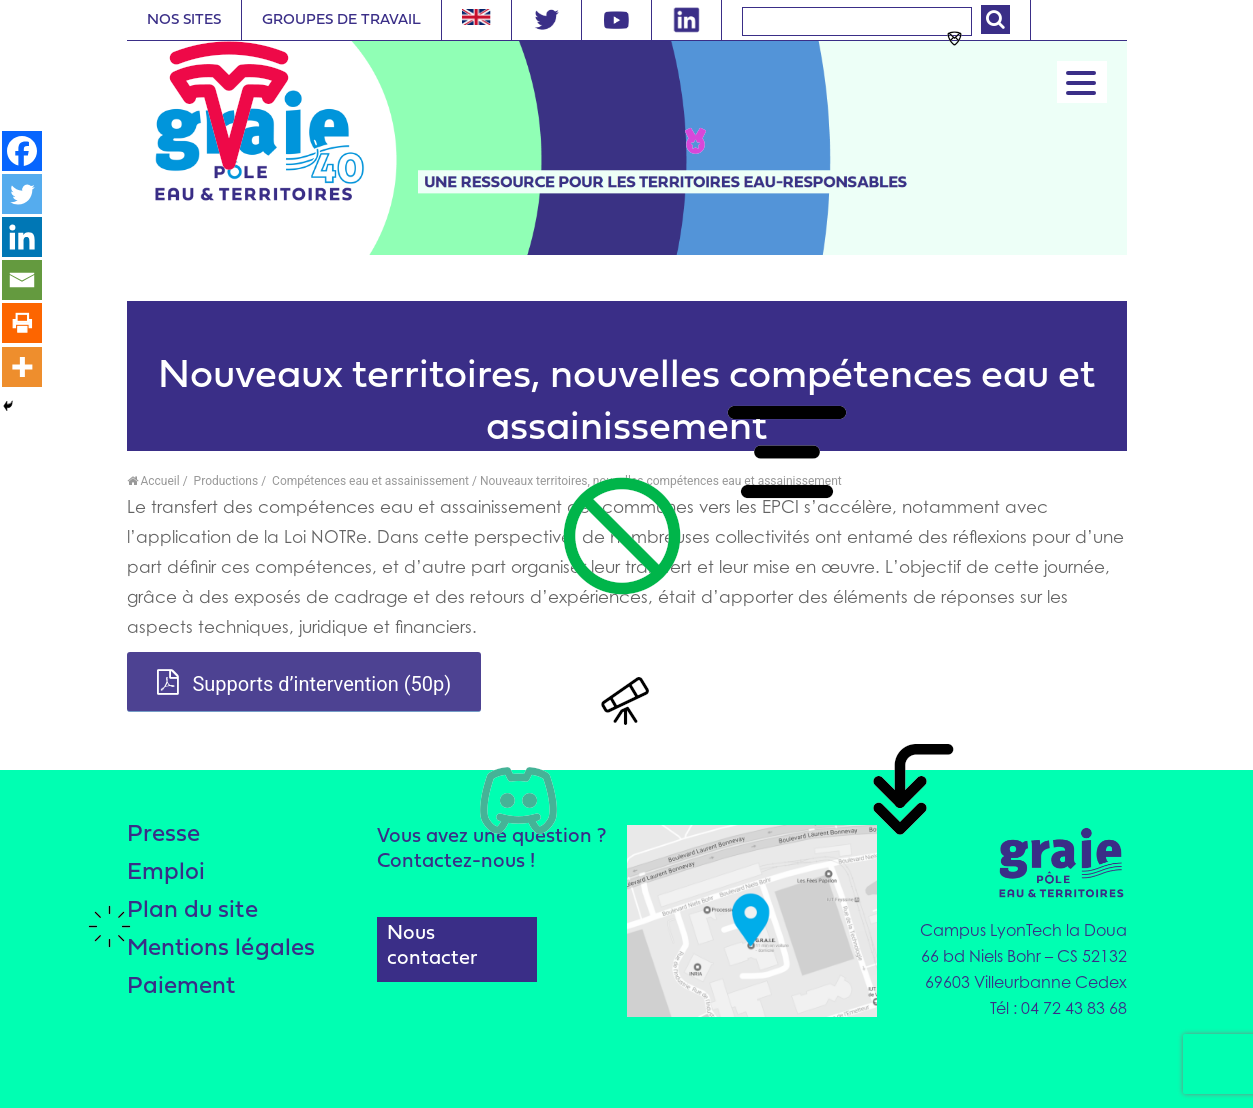 The image size is (1253, 1108). What do you see at coordinates (518, 800) in the screenshot?
I see `open Discord` at bounding box center [518, 800].